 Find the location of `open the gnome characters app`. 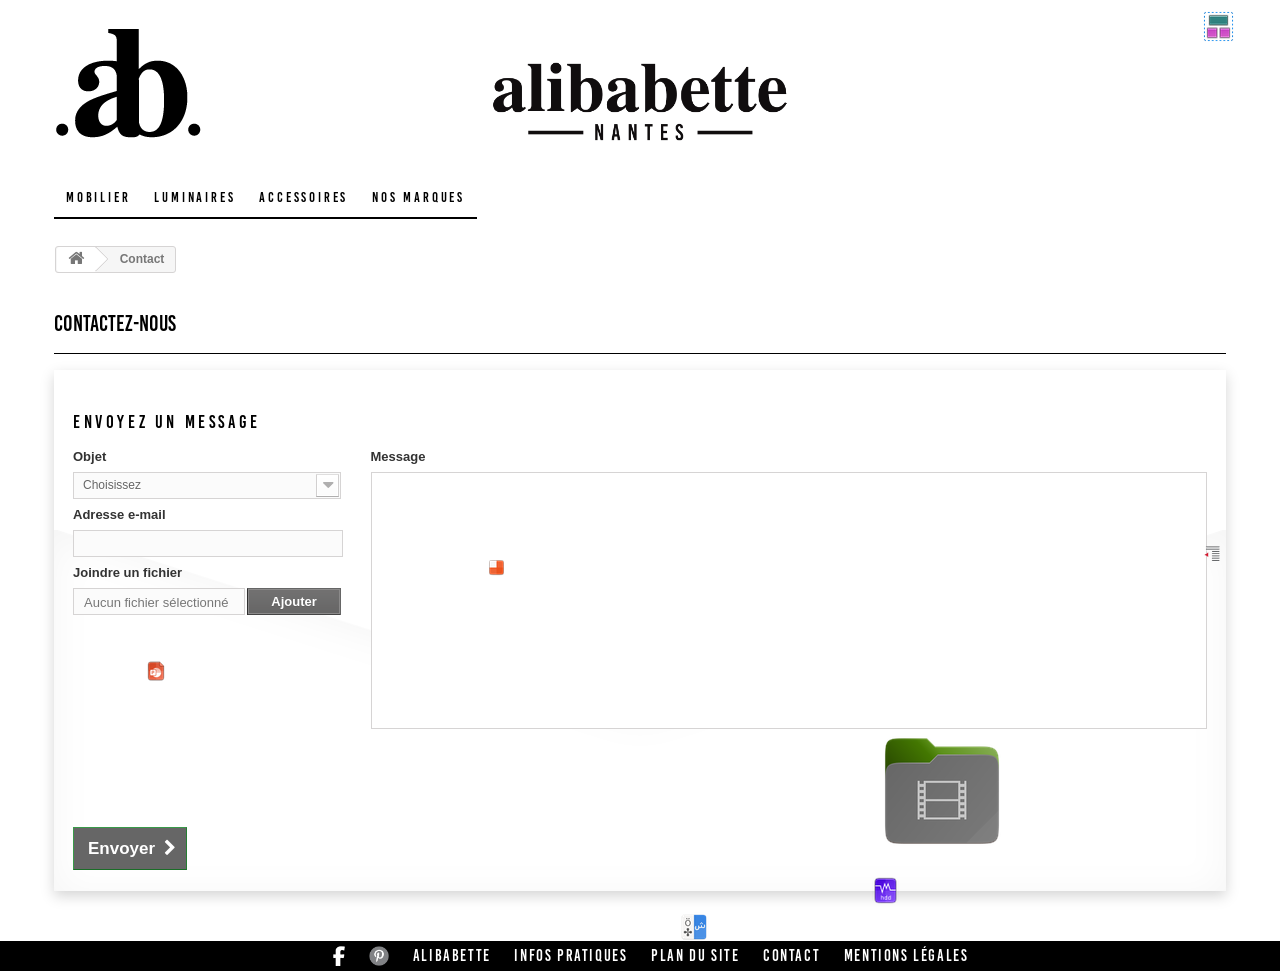

open the gnome characters app is located at coordinates (694, 927).